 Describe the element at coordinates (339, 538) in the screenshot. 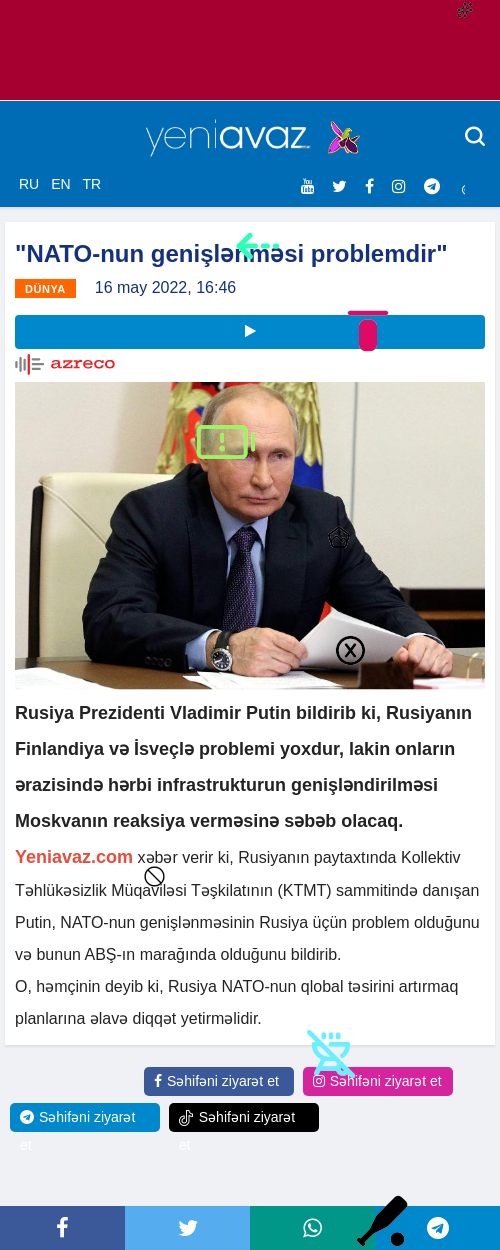

I see `view images in a pentagon-shaped frame` at that location.